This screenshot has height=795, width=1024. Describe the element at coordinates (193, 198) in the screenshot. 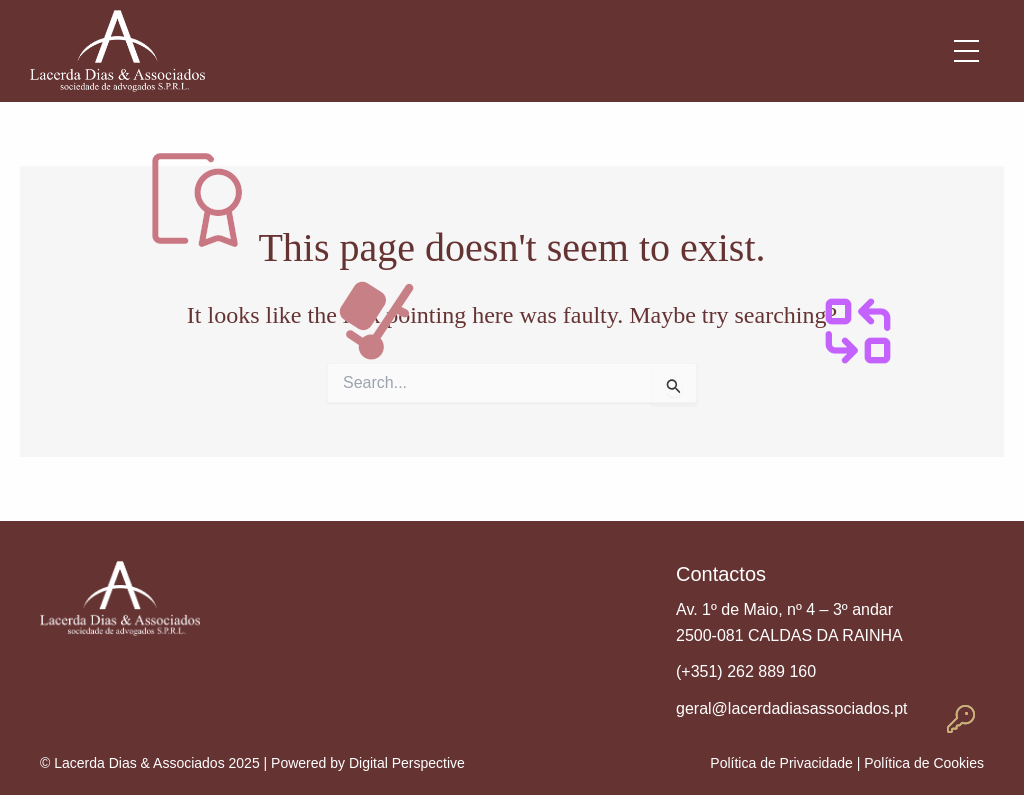

I see `view certified or verified document` at that location.